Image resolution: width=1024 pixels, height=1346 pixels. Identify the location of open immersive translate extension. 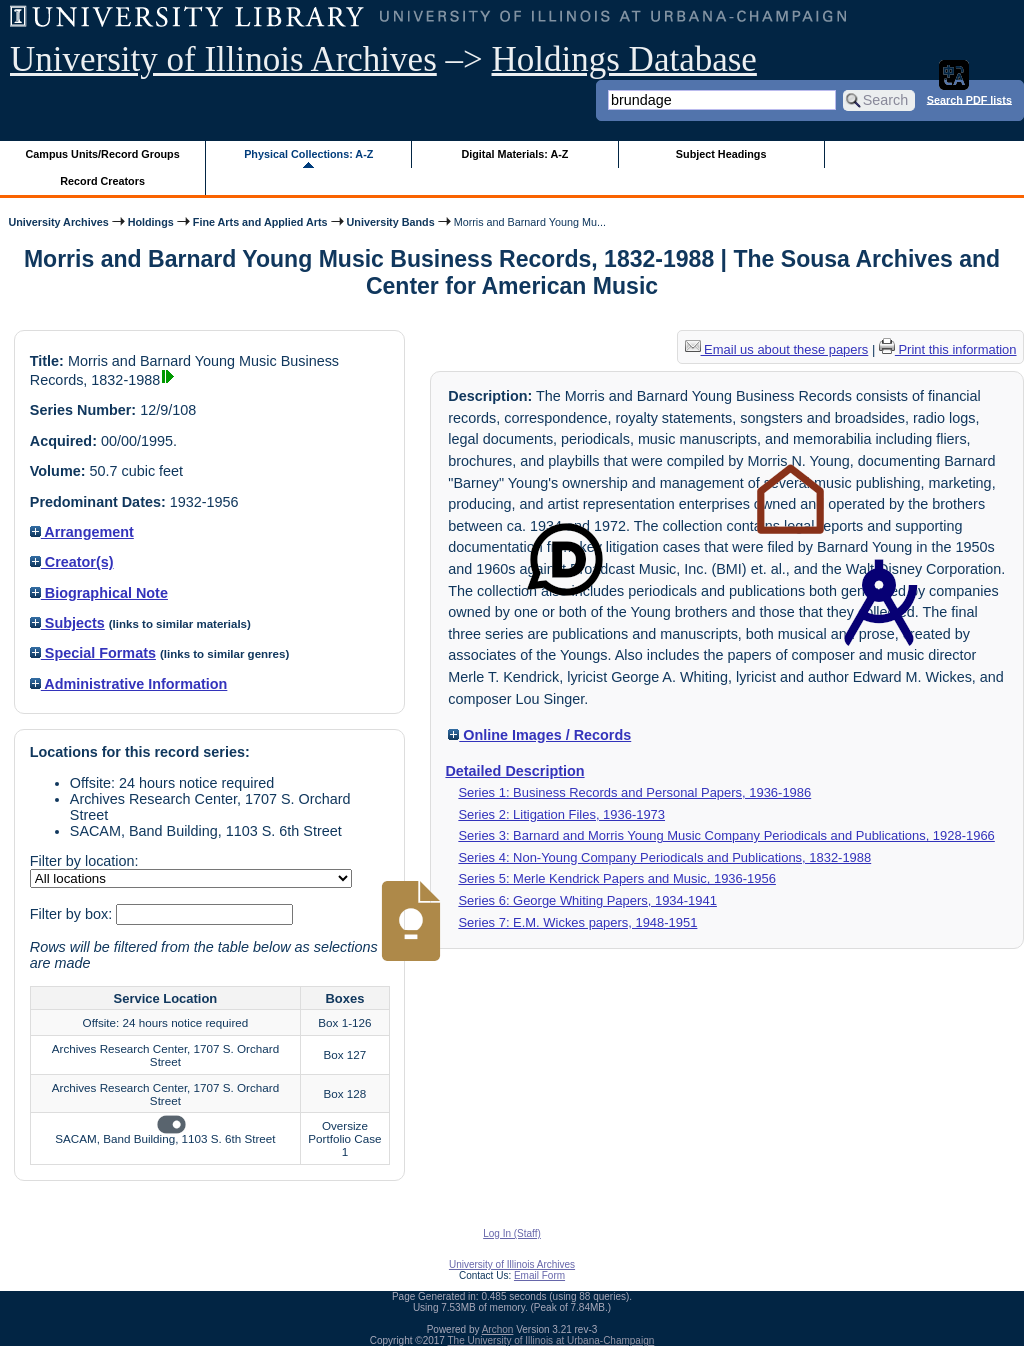
(954, 75).